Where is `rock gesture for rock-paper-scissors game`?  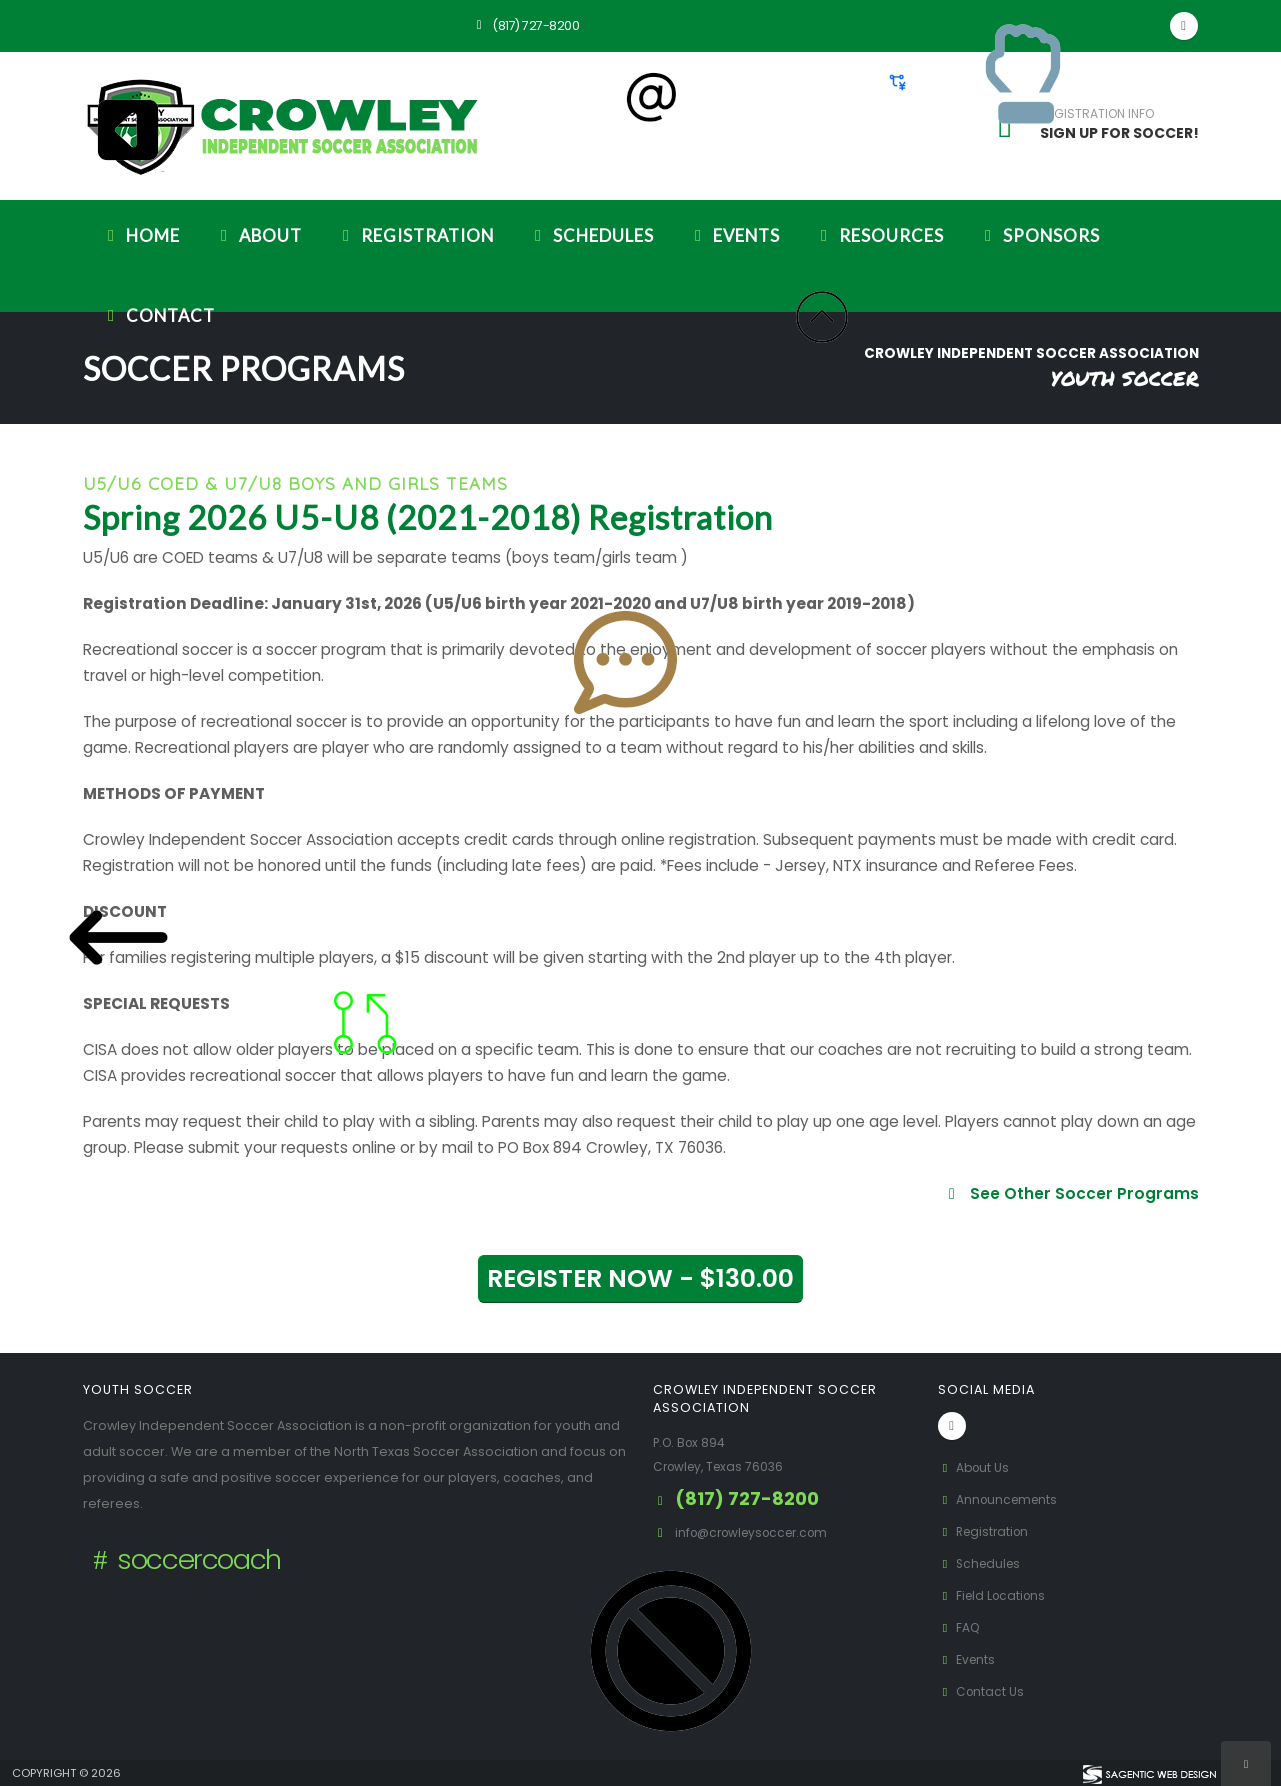 rock gesture for rock-paper-scissors game is located at coordinates (1023, 74).